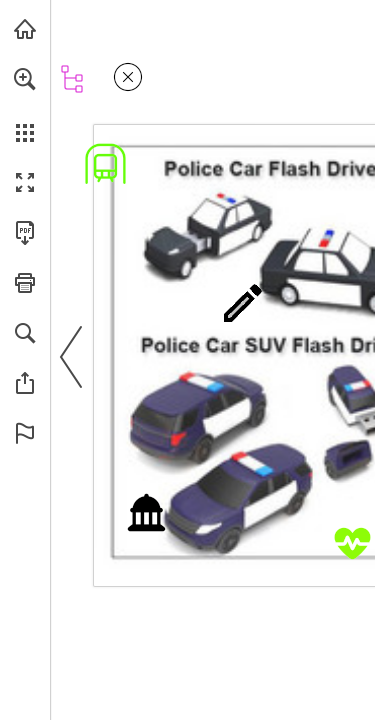 This screenshot has height=720, width=375. What do you see at coordinates (352, 543) in the screenshot?
I see `view health or fitness tracking data` at bounding box center [352, 543].